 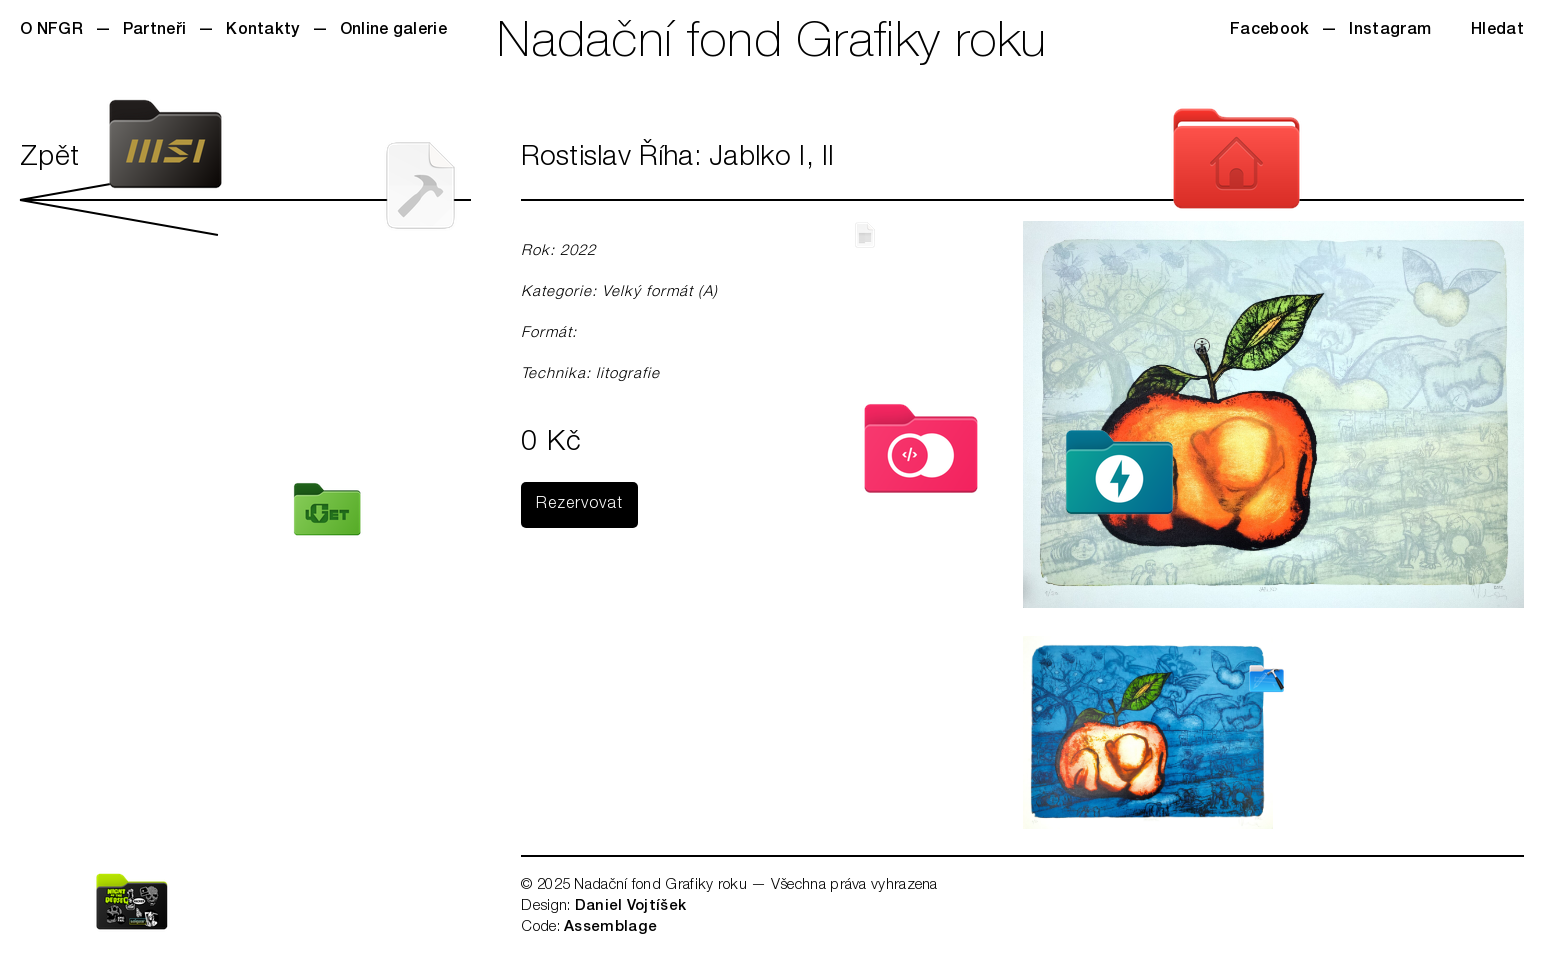 What do you see at coordinates (1119, 475) in the screenshot?
I see `open fastapi project folder` at bounding box center [1119, 475].